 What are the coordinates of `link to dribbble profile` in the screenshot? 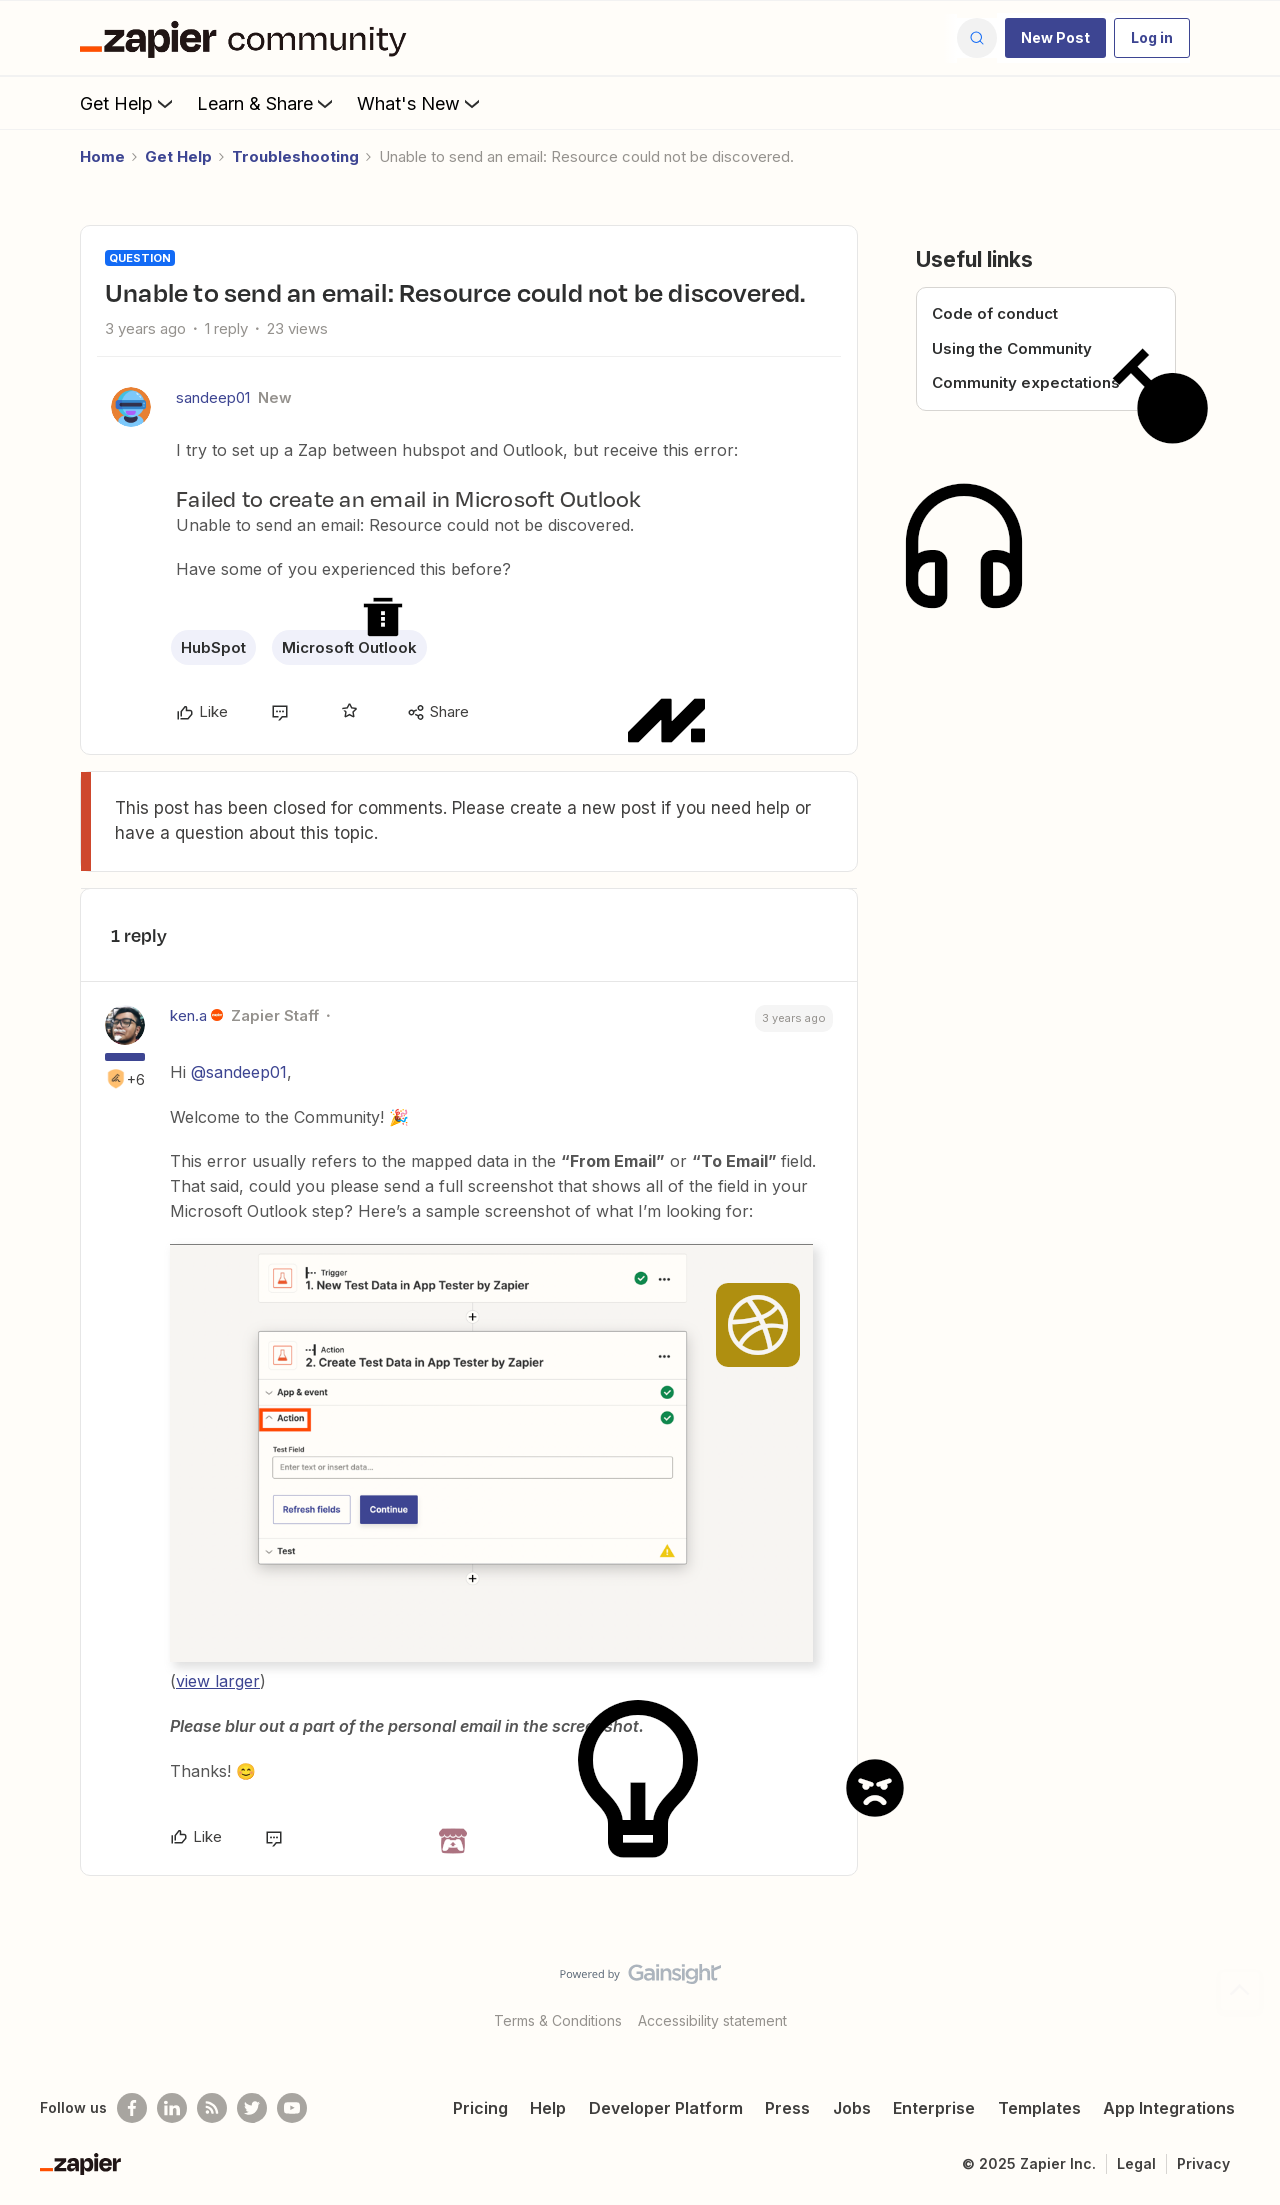 It's located at (758, 1325).